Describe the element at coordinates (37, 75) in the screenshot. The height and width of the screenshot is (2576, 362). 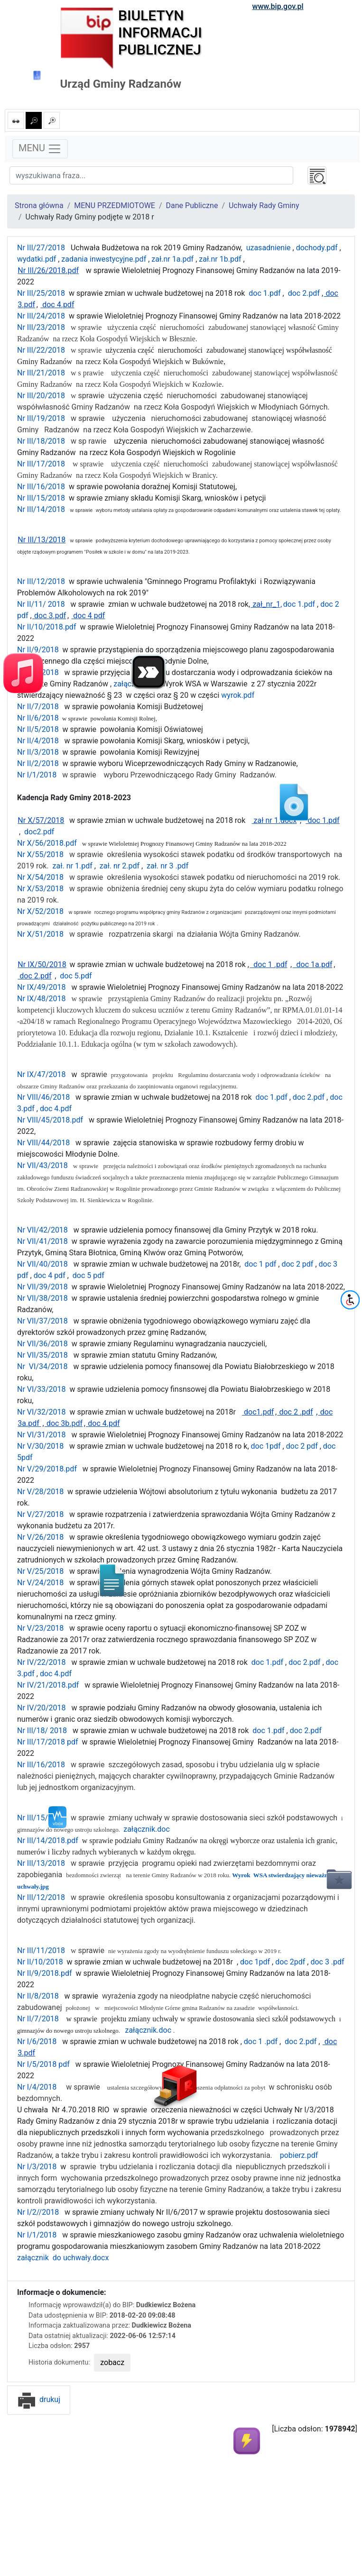
I see `a gzip compressed archive file` at that location.